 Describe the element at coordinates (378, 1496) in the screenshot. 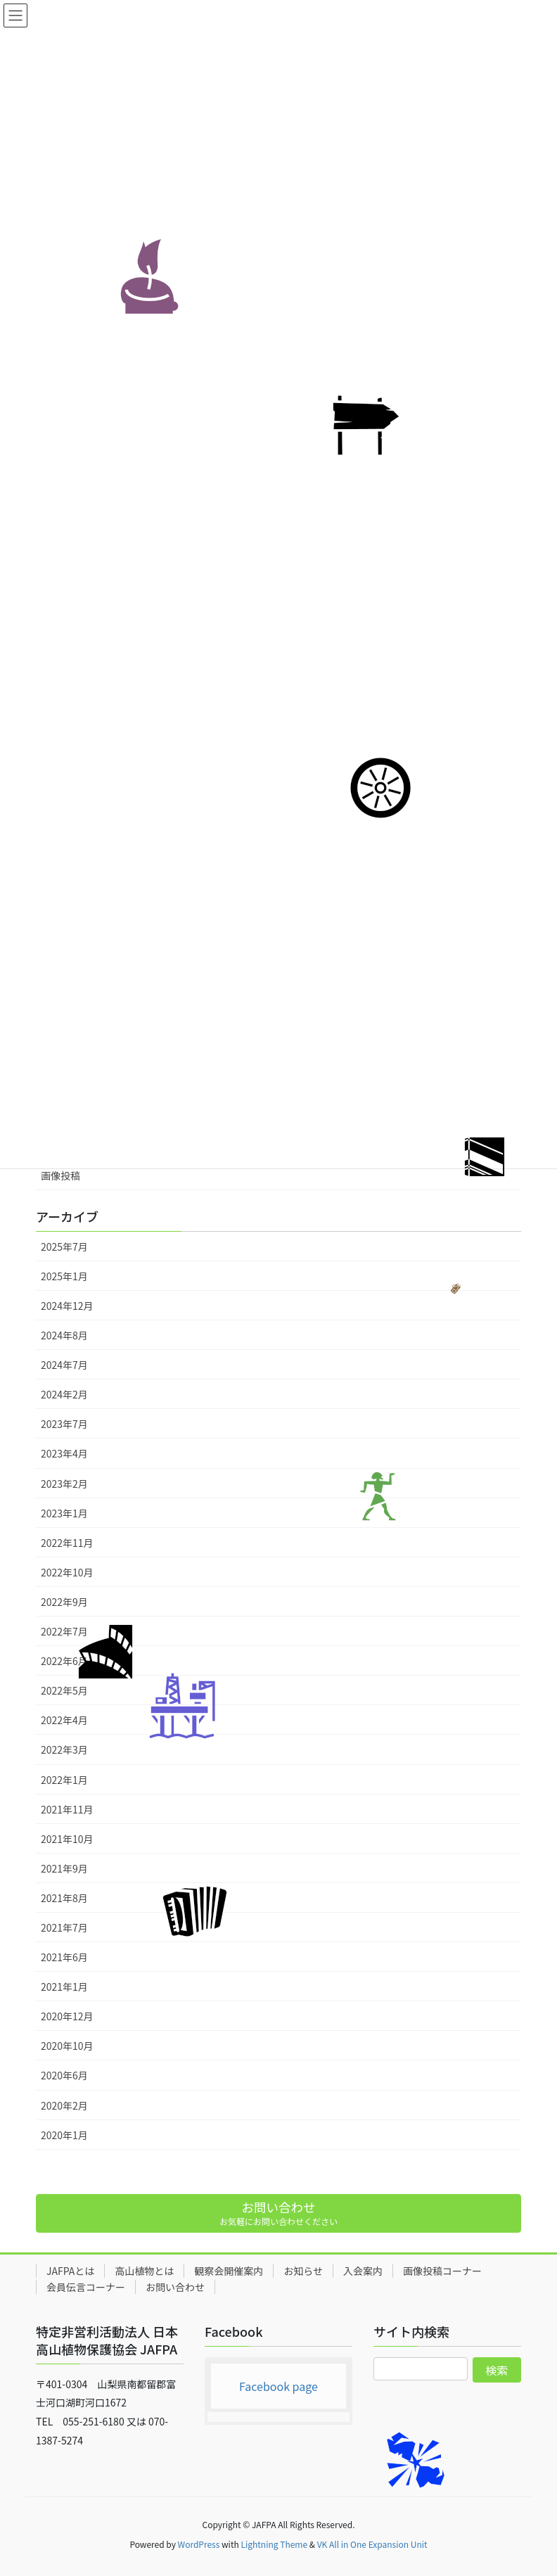

I see `select egyptian or ancient egypt theme` at that location.